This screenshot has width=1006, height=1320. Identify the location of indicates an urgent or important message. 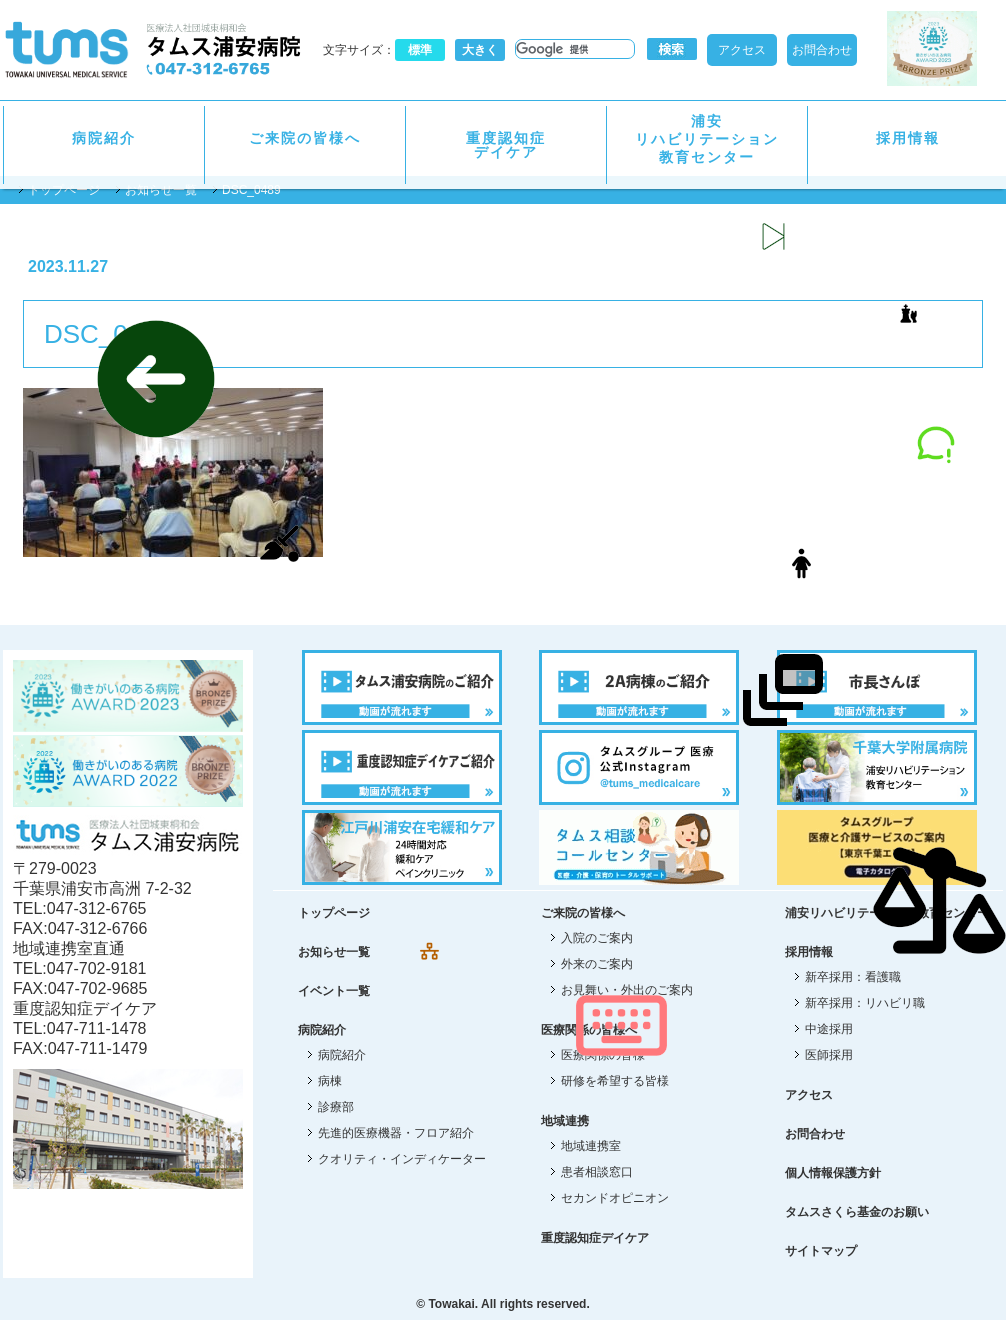
(936, 443).